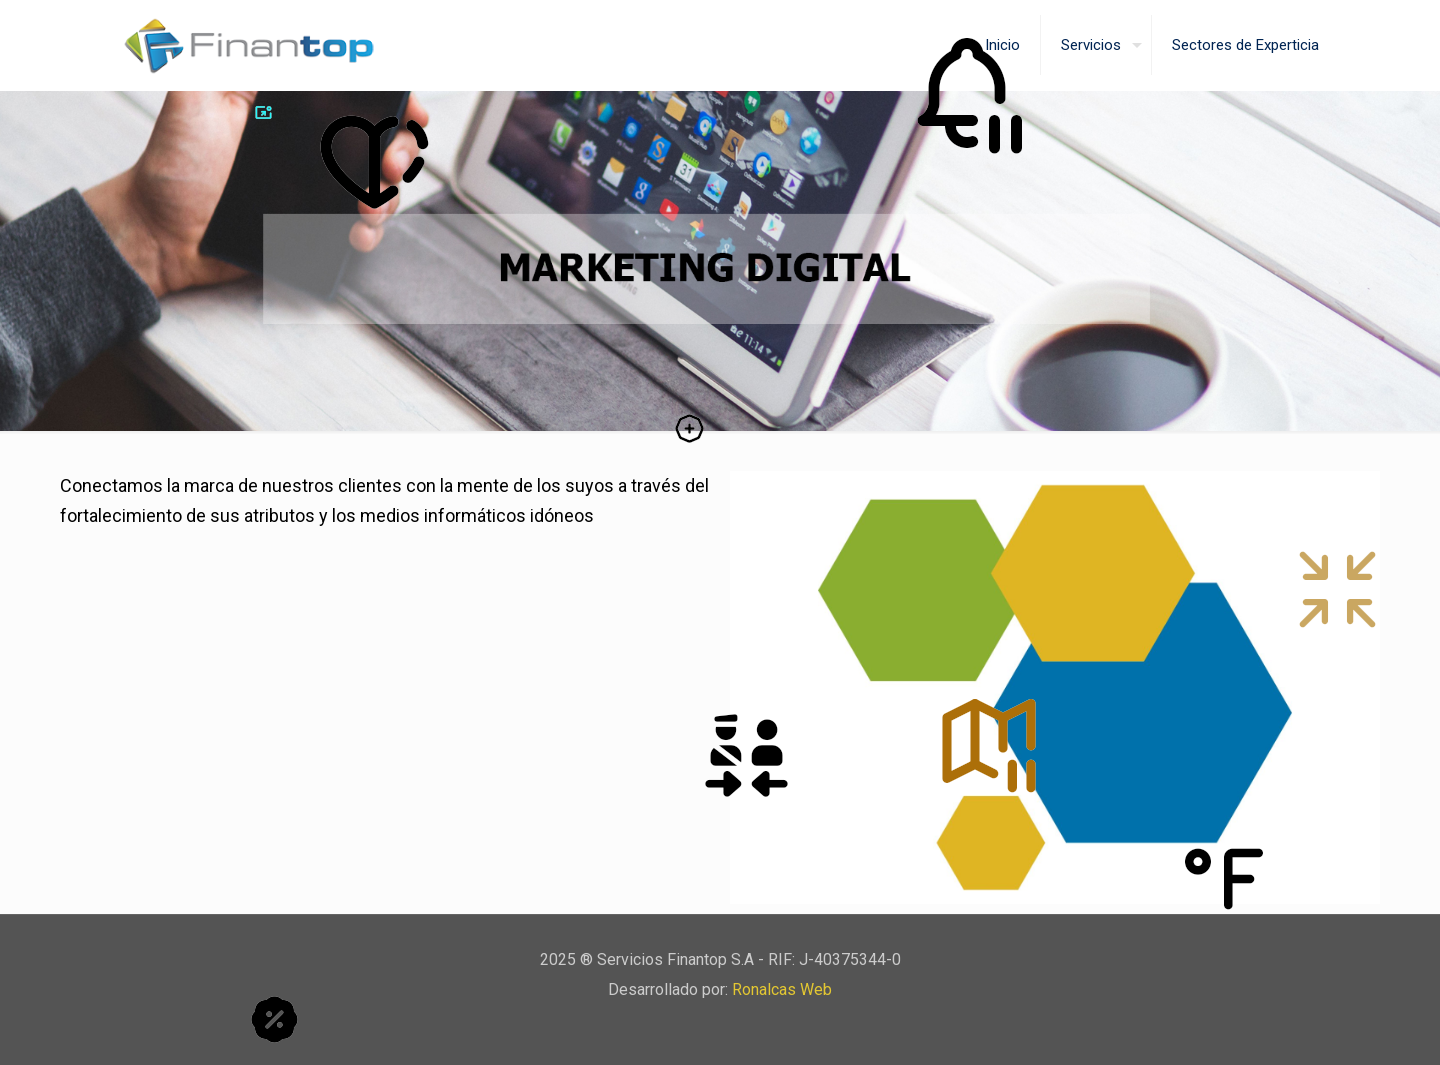 This screenshot has height=1065, width=1440. I want to click on pause notifications, so click(967, 93).